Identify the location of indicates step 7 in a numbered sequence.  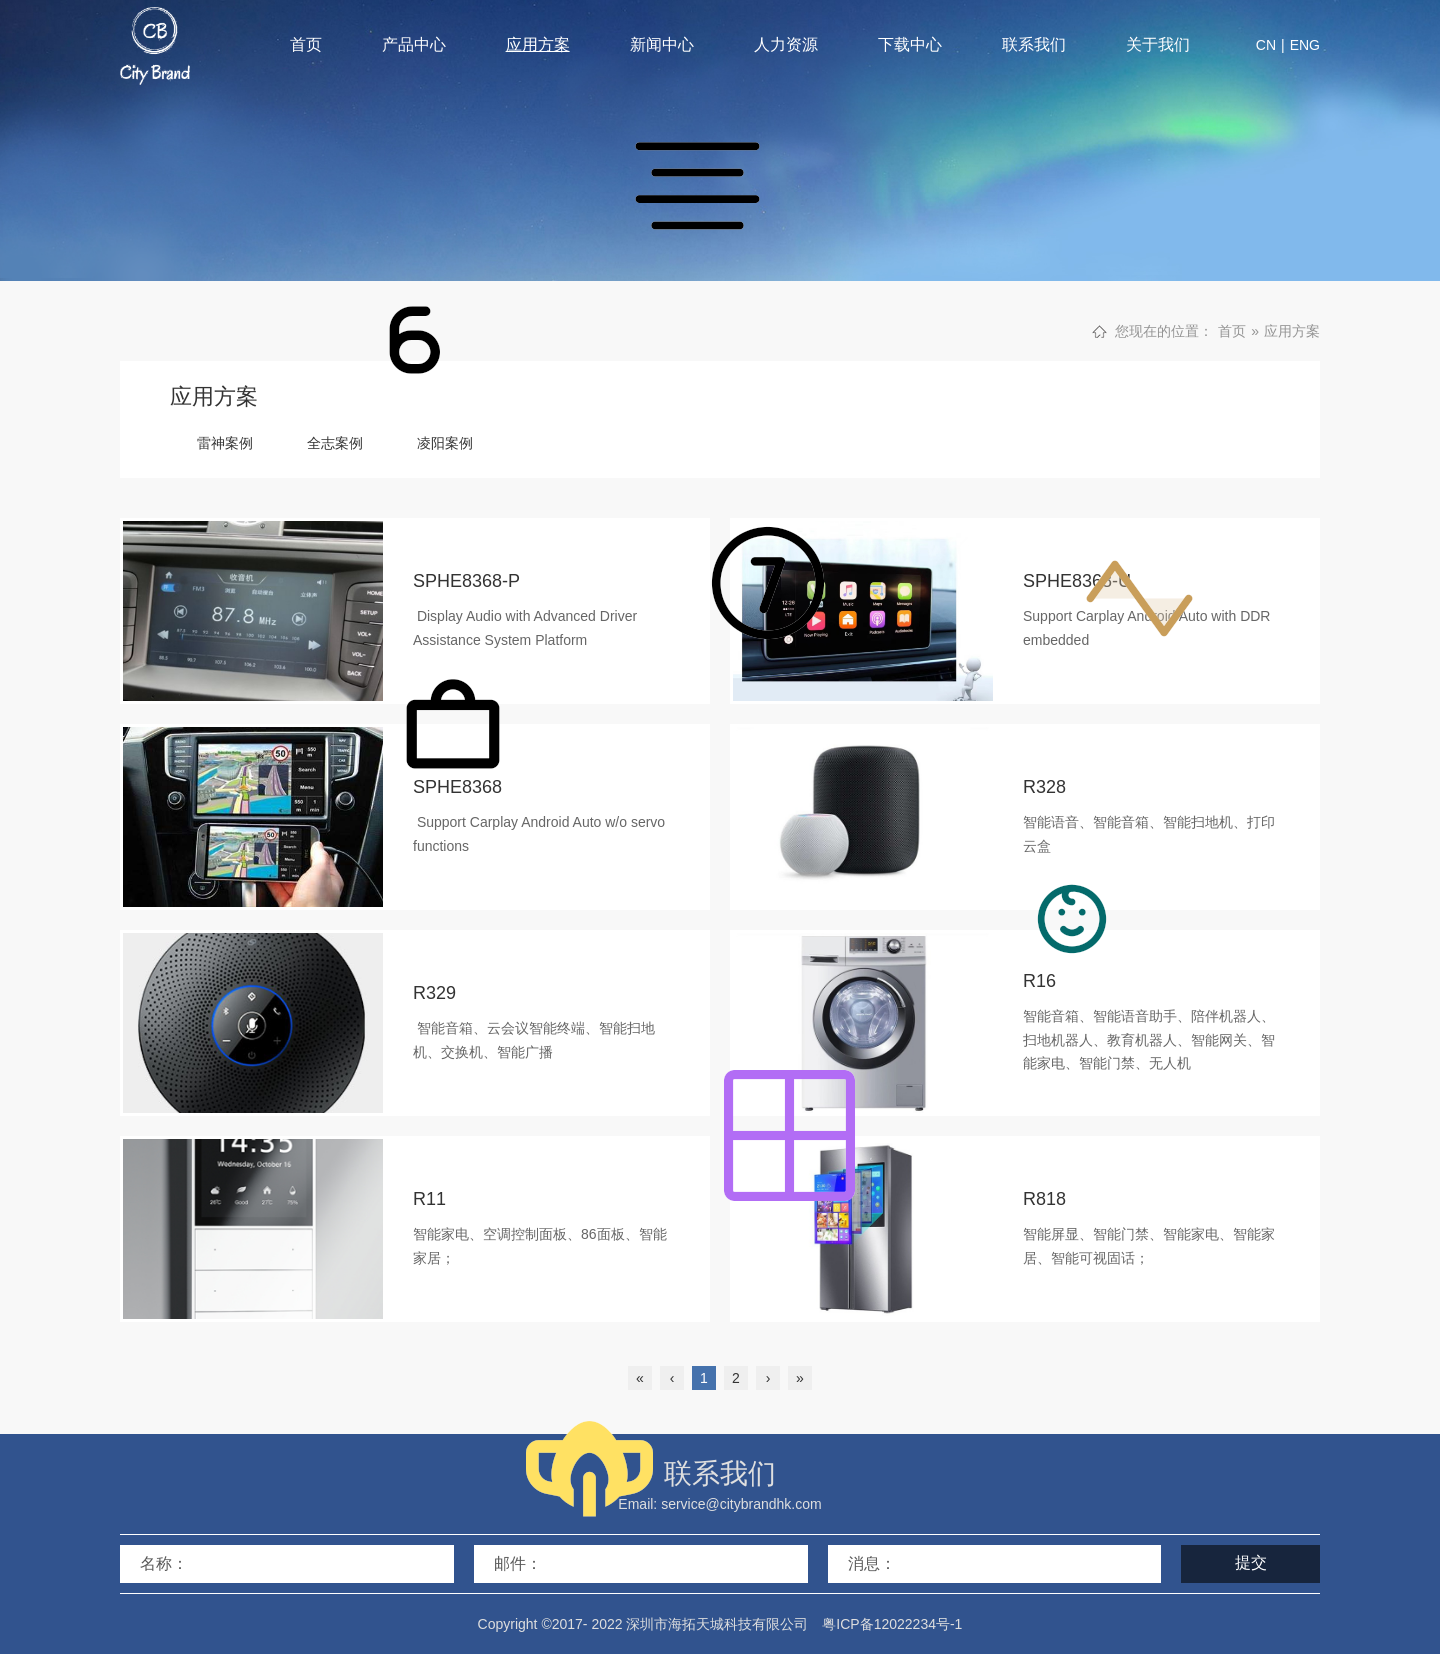
(768, 583).